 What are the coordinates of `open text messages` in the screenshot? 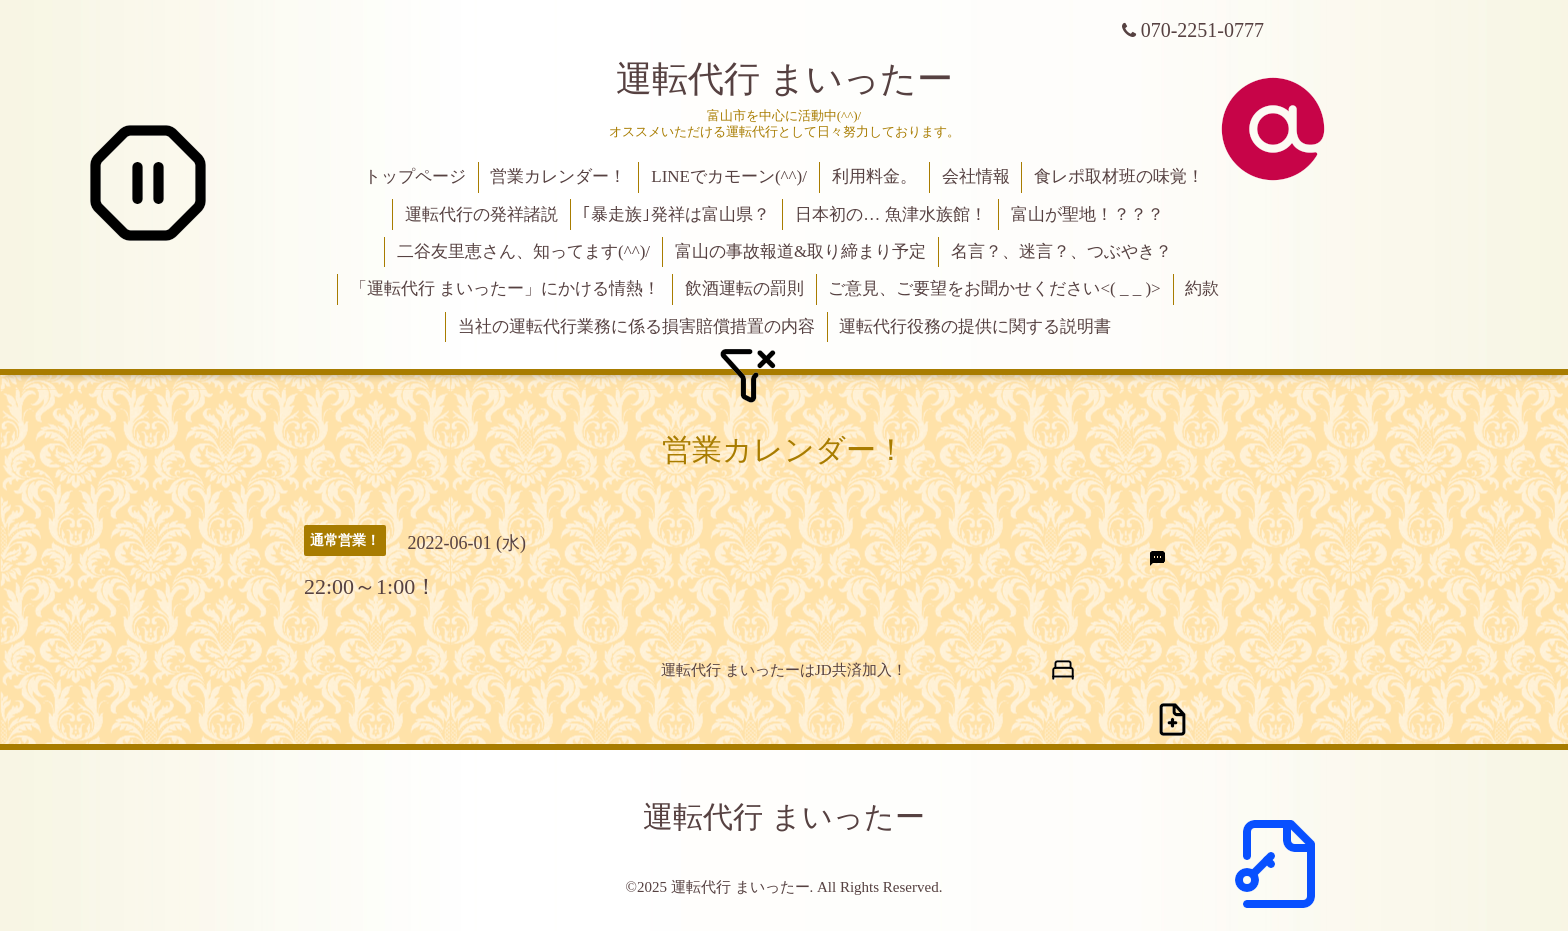 It's located at (1157, 558).